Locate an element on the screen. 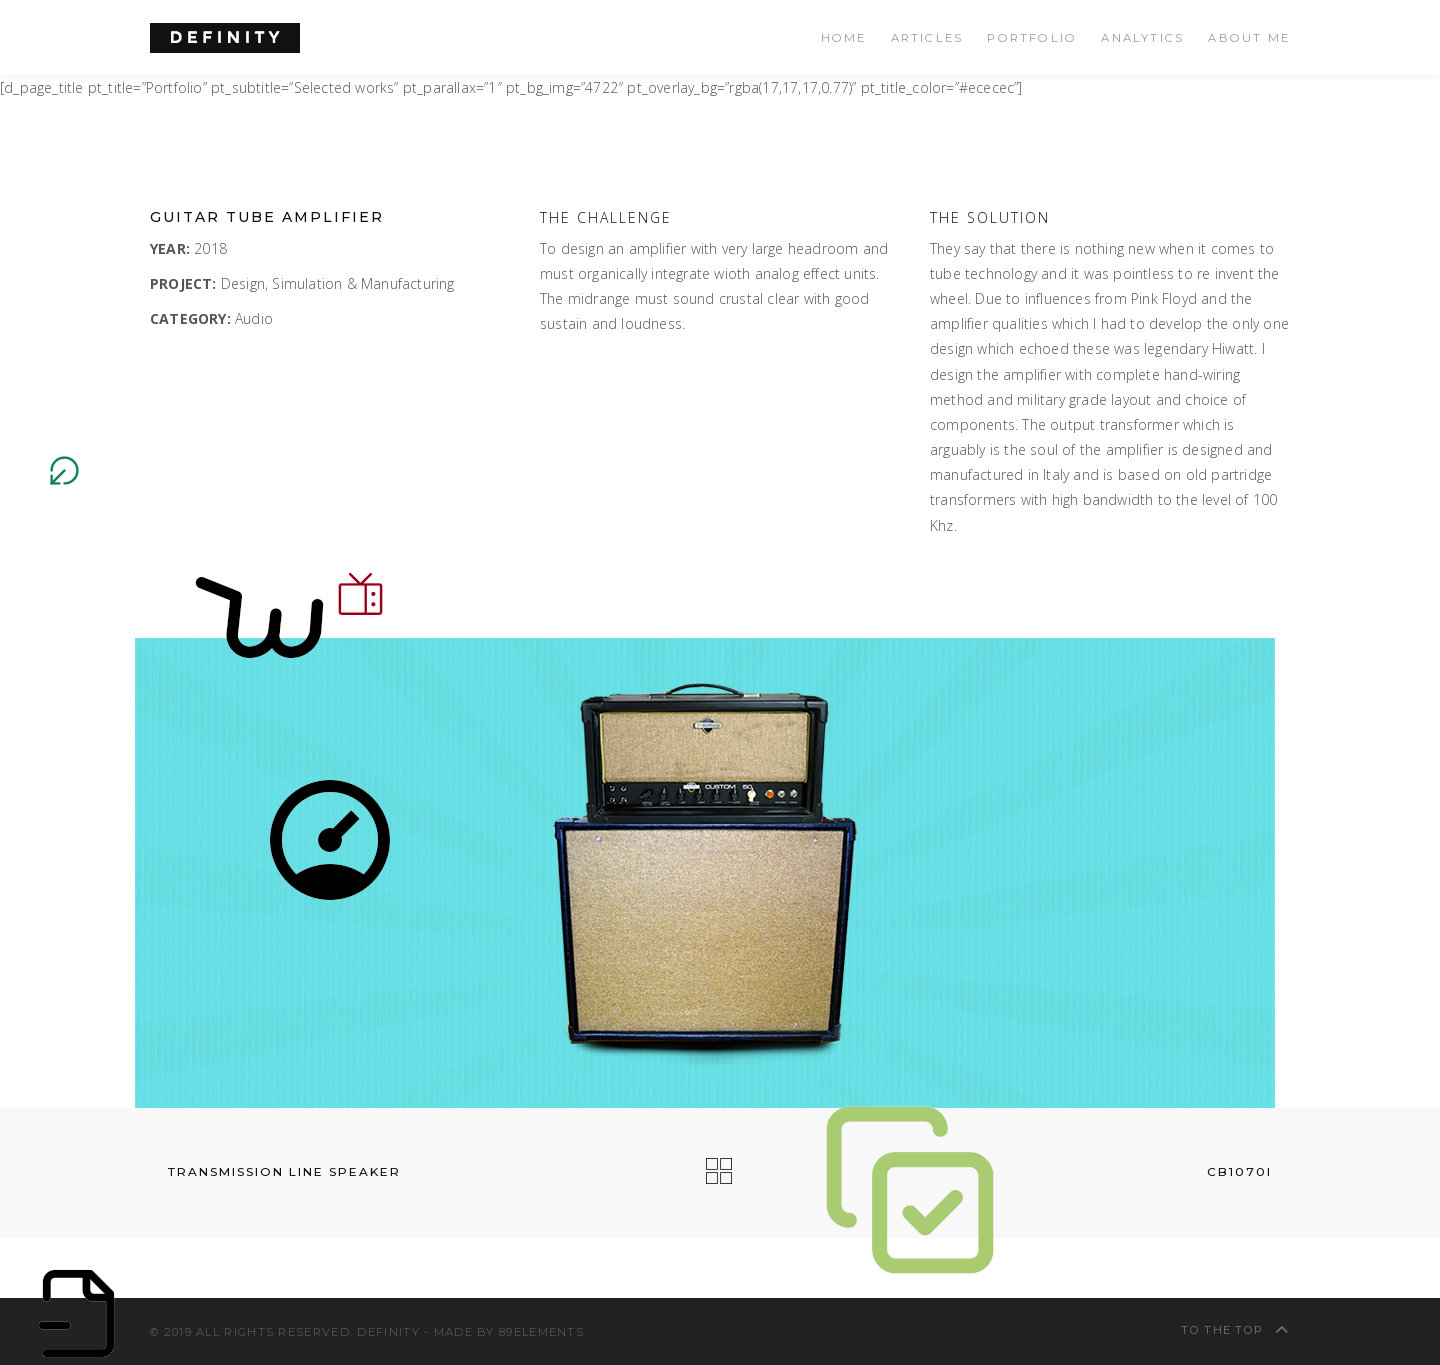  content copied to clipboard successfully is located at coordinates (910, 1190).